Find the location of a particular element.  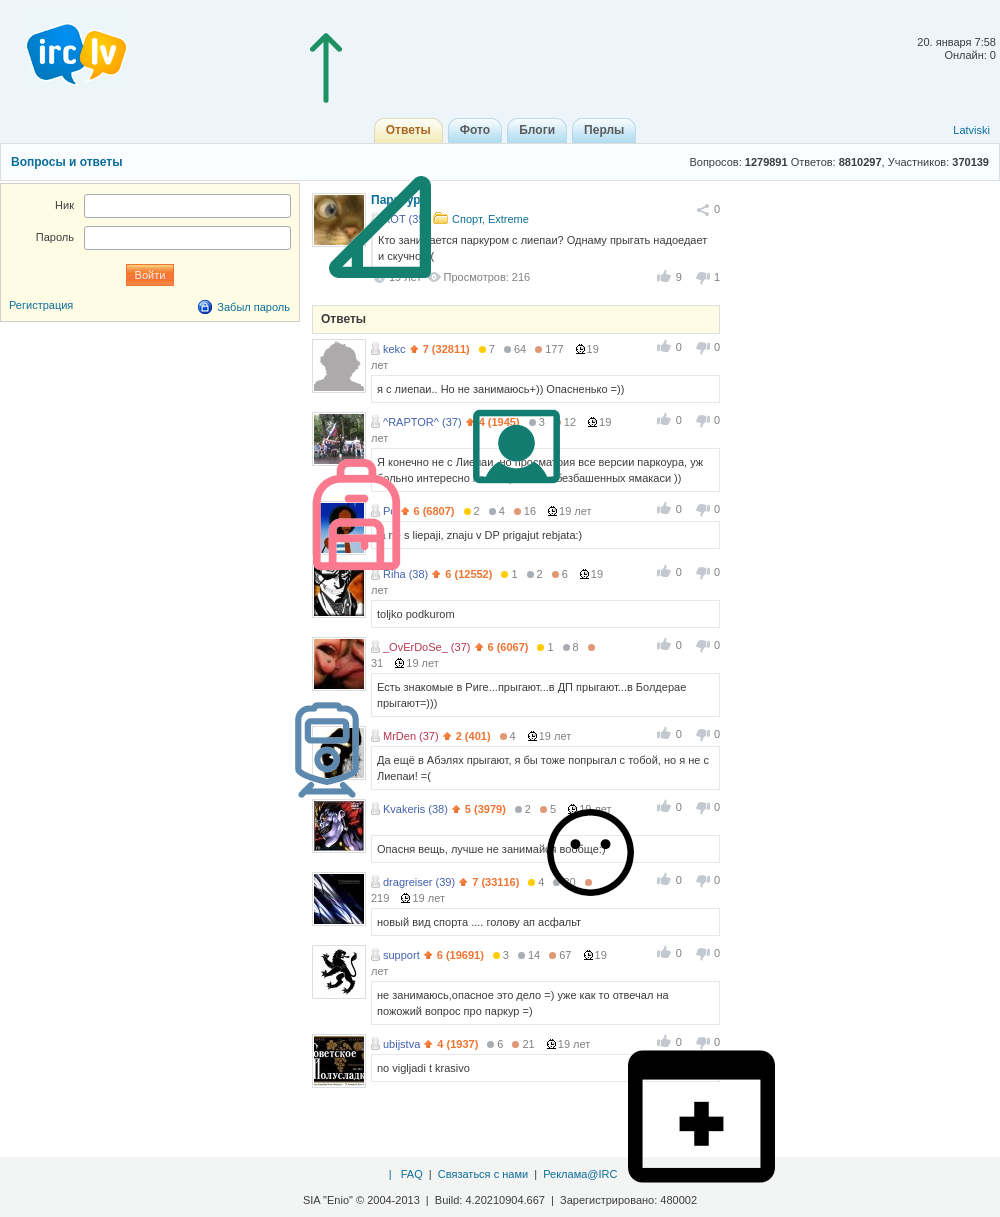

open a new window is located at coordinates (701, 1116).